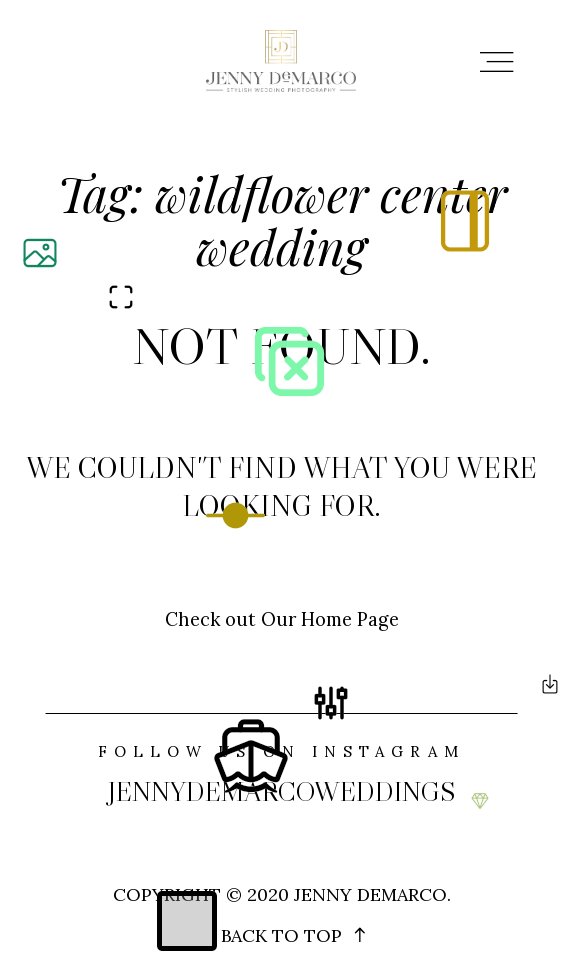 The image size is (563, 975). Describe the element at coordinates (289, 361) in the screenshot. I see `cancel or remove a copied item` at that location.